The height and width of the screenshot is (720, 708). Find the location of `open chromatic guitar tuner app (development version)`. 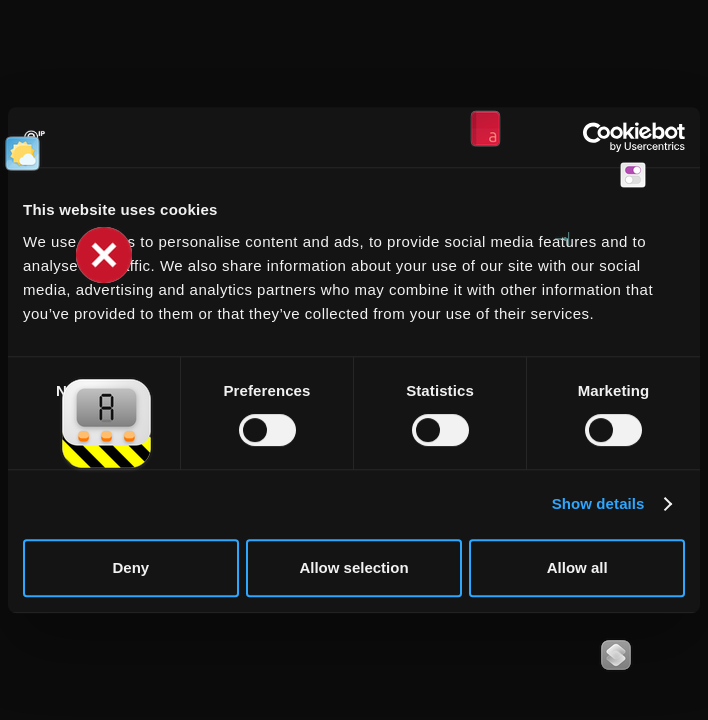

open chromatic guitar tuner app (development version) is located at coordinates (106, 423).